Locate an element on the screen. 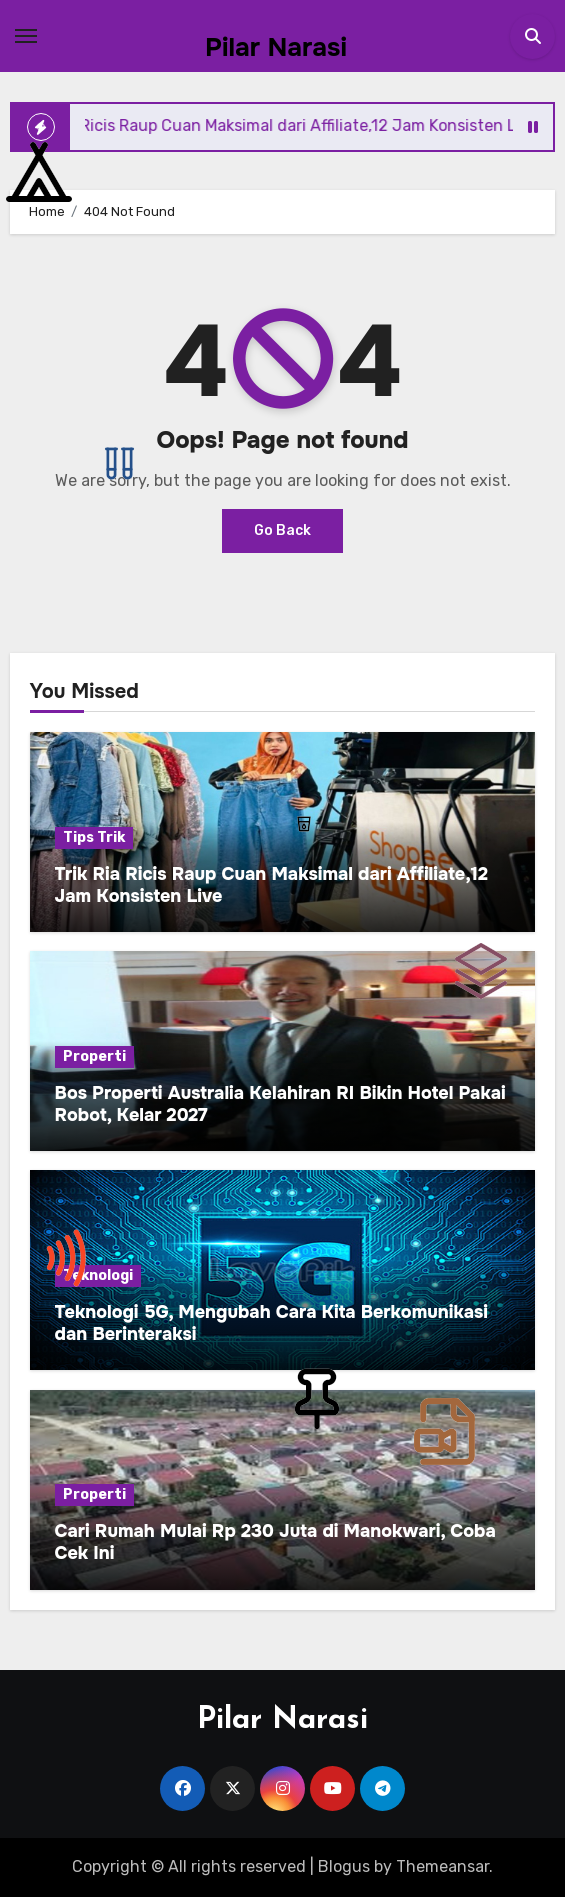 The height and width of the screenshot is (1897, 565). find nearby drink or beverage locations is located at coordinates (304, 824).